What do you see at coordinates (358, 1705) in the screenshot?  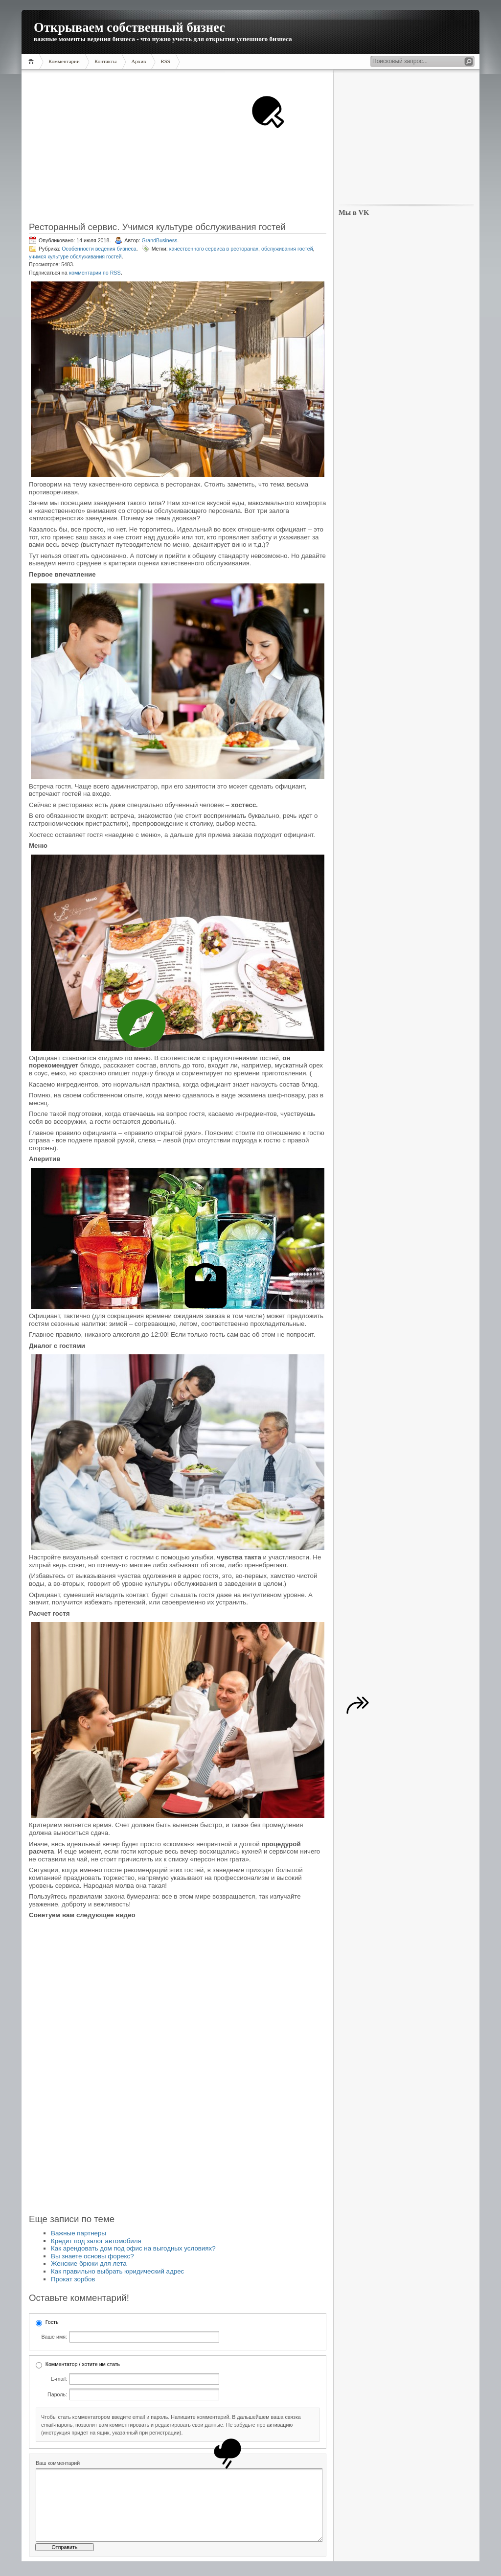 I see `forward message or content to multiple recipients` at bounding box center [358, 1705].